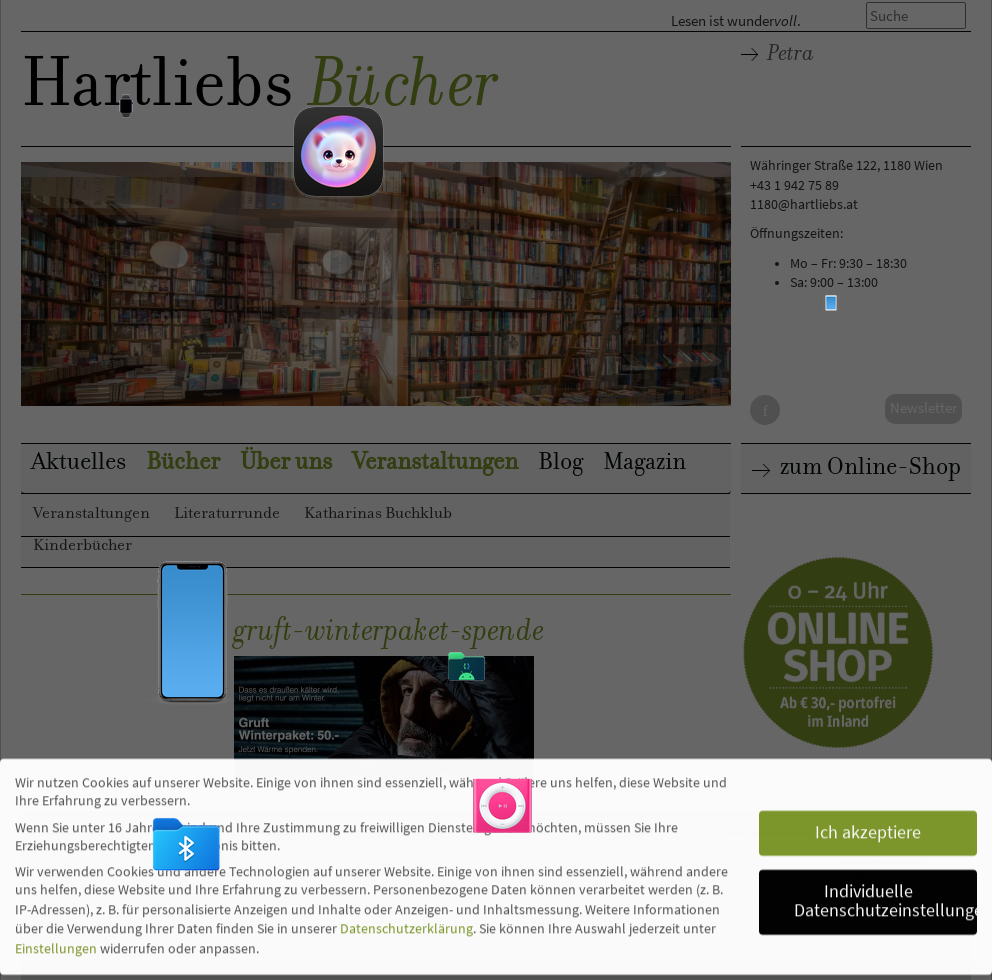 The width and height of the screenshot is (992, 980). Describe the element at coordinates (126, 106) in the screenshot. I see `apple watch series 6 device icon` at that location.